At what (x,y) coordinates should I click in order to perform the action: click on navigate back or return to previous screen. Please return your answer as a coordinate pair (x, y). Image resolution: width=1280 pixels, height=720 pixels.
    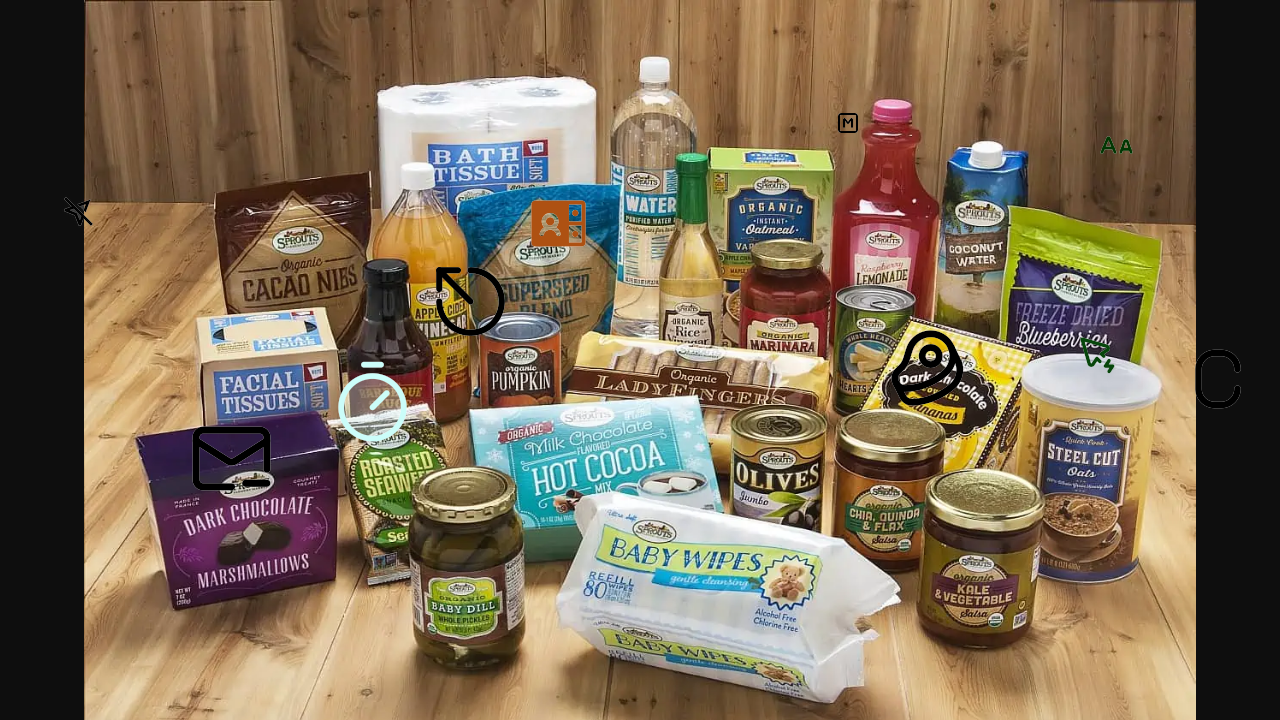
    Looking at the image, I should click on (470, 301).